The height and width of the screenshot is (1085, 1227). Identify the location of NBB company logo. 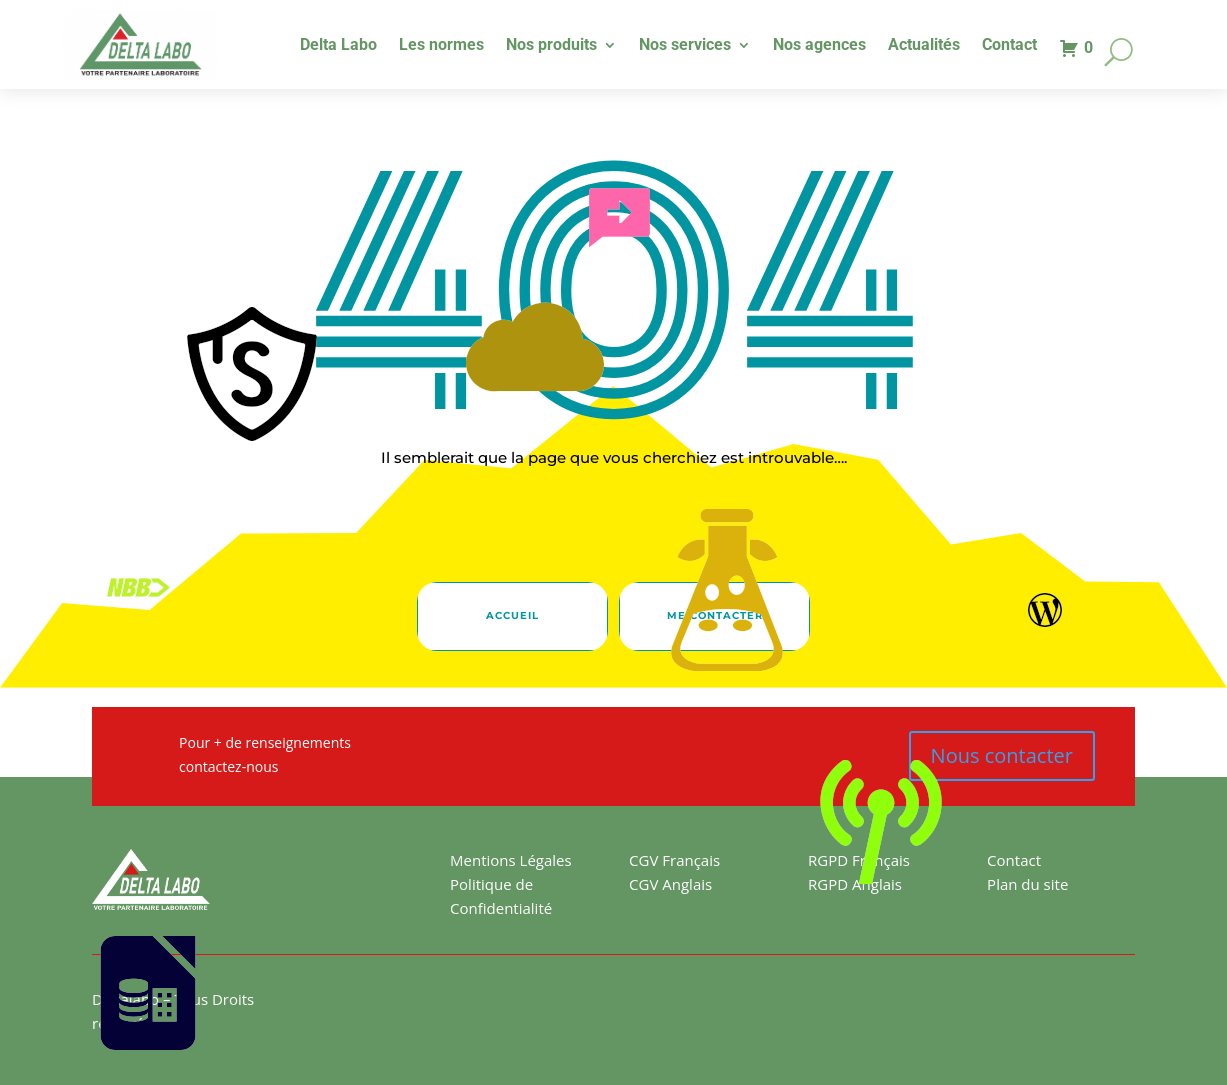
(138, 587).